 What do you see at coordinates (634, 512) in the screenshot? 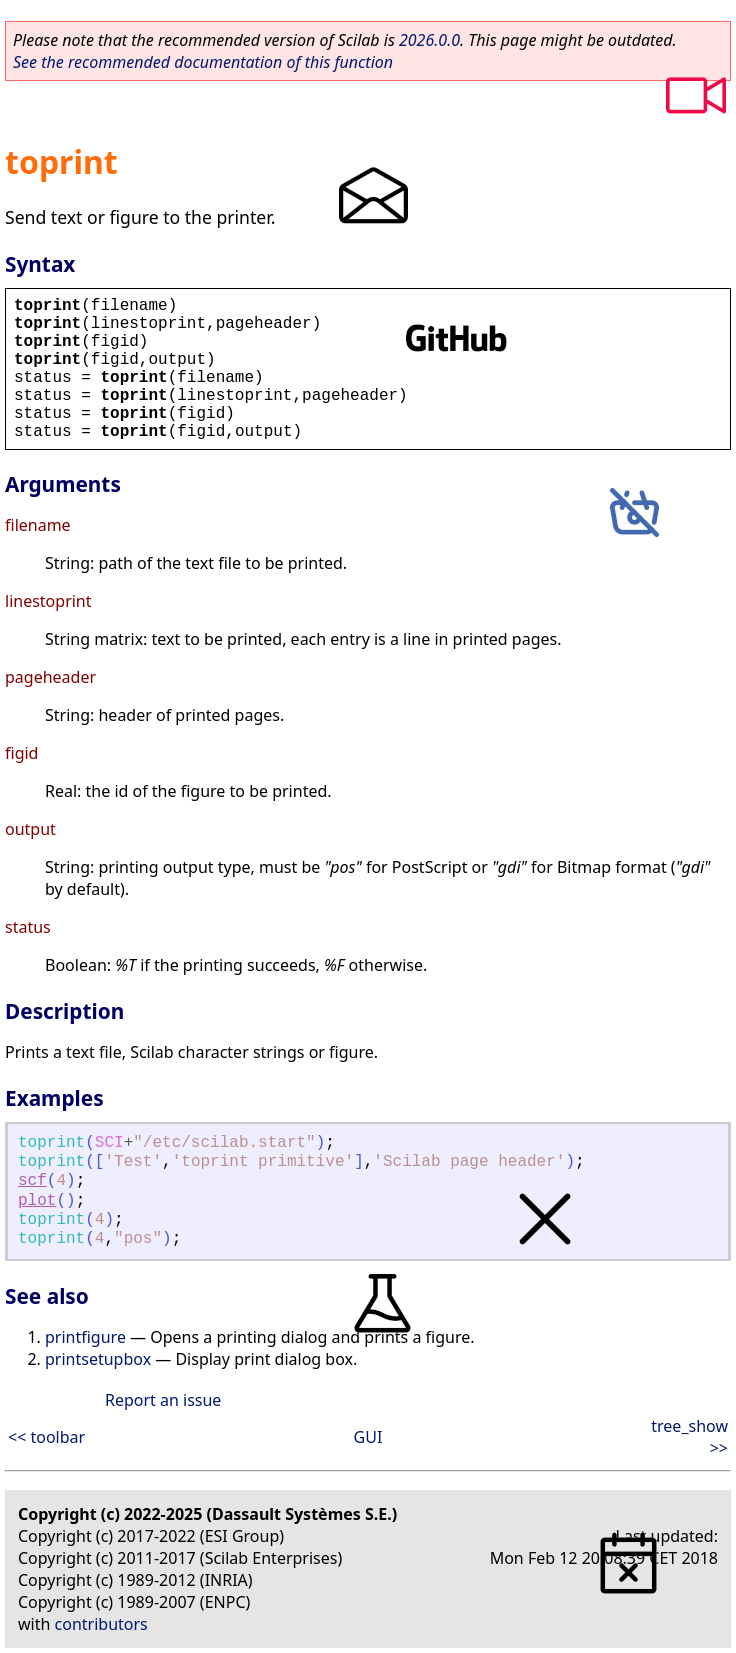
I see `item unavailable for purchase` at bounding box center [634, 512].